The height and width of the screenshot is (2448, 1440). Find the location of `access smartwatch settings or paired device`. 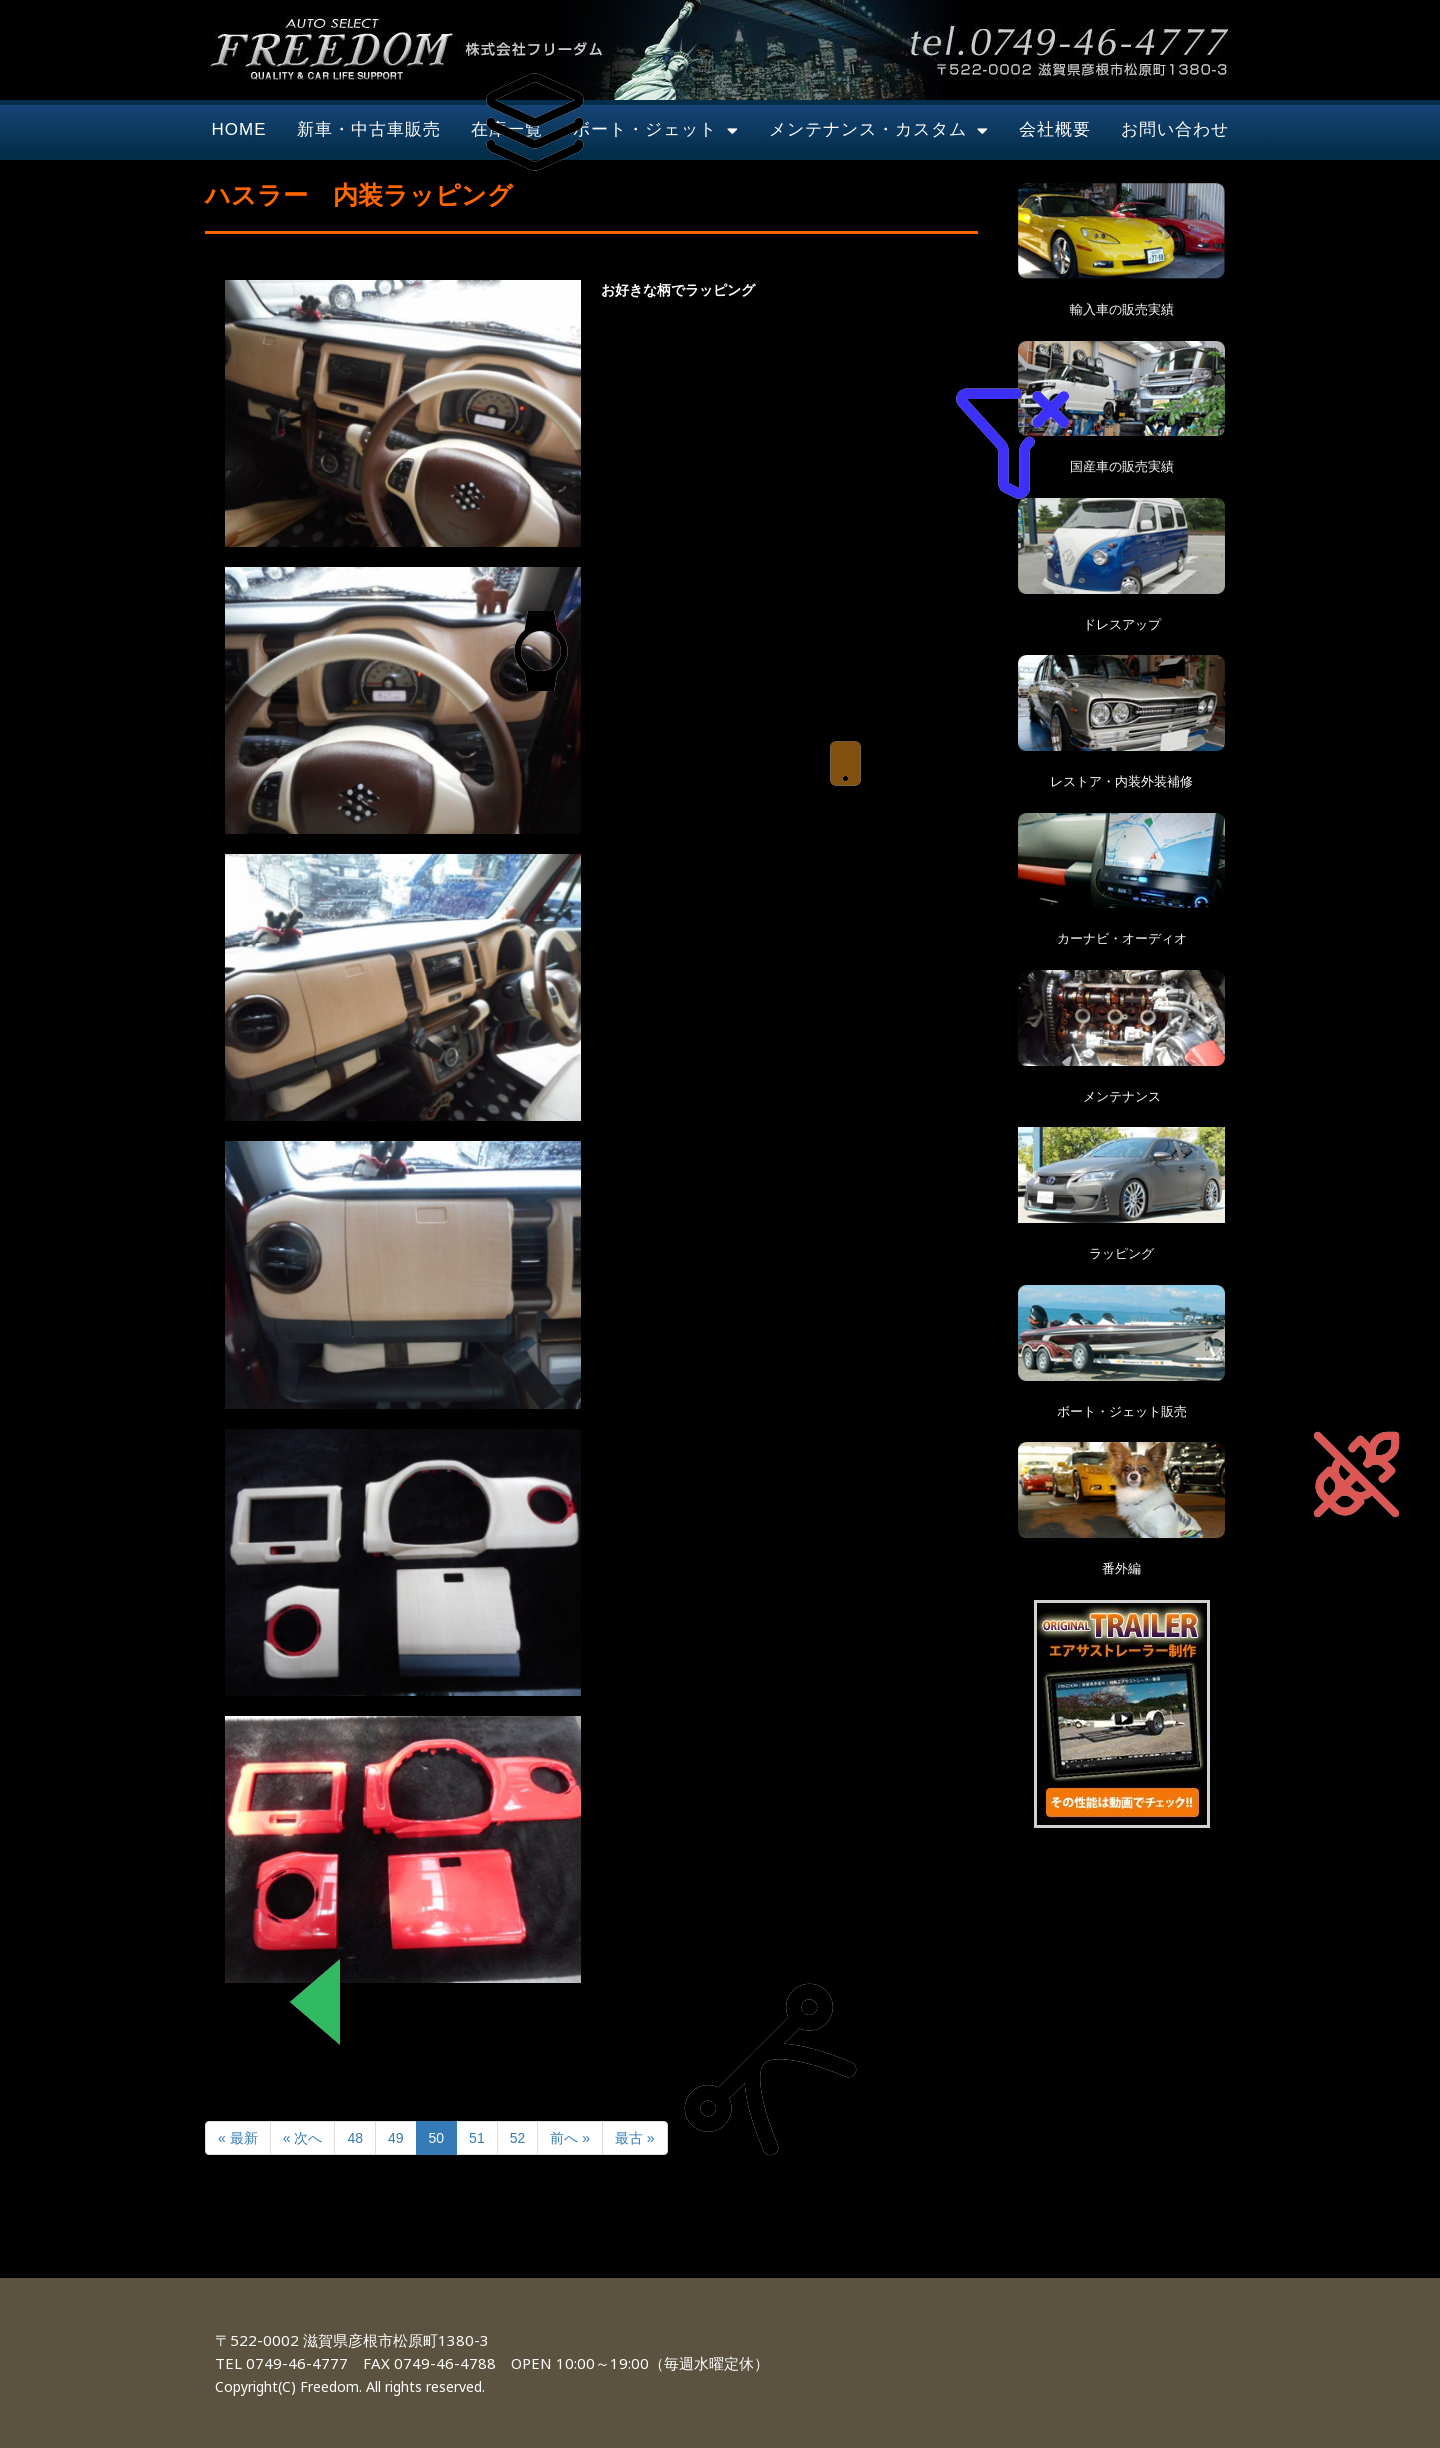

access smartwatch settings or paired device is located at coordinates (541, 651).